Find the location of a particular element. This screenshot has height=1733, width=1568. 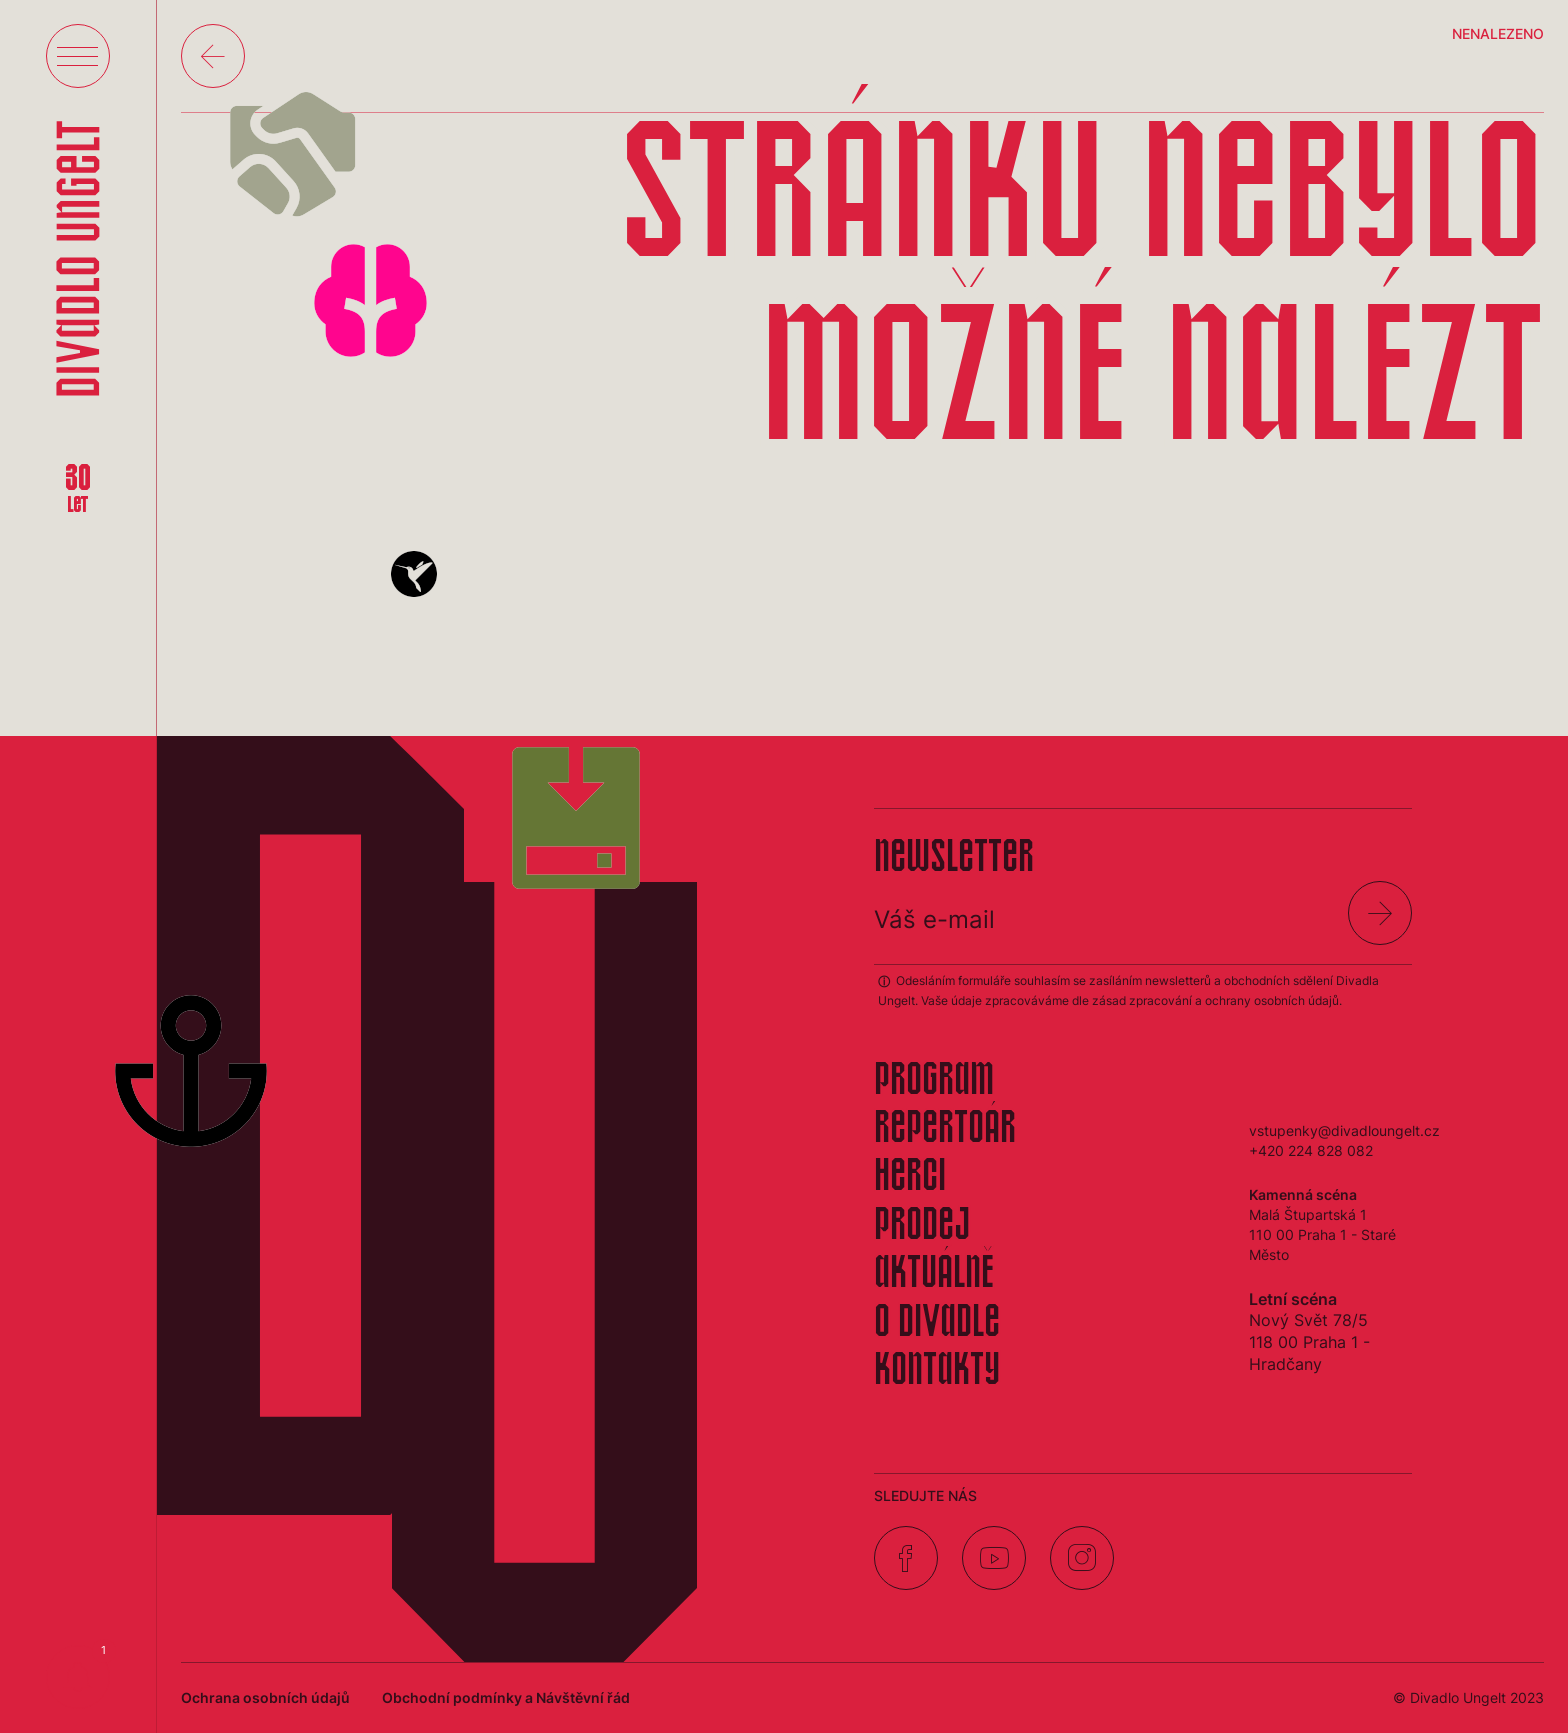

set a fixed anchor point on the map is located at coordinates (191, 1071).